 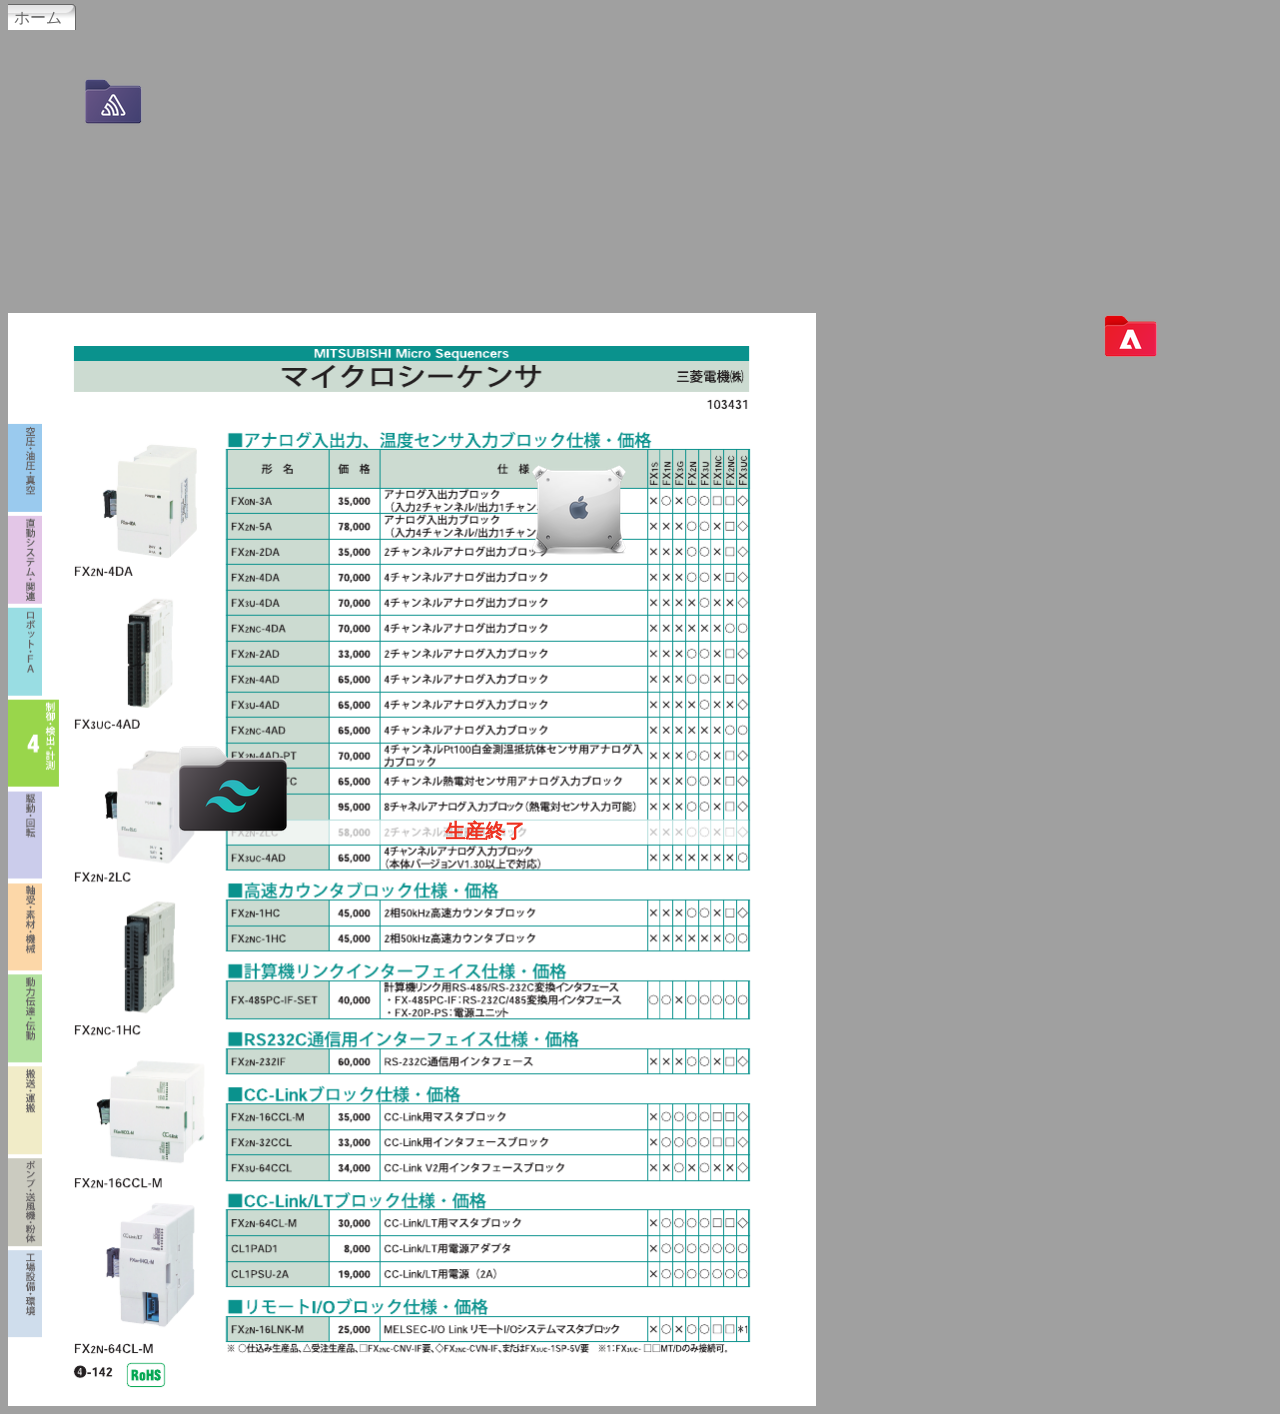 What do you see at coordinates (579, 508) in the screenshot?
I see `represents a connected power mac g4 computer on the network` at bounding box center [579, 508].